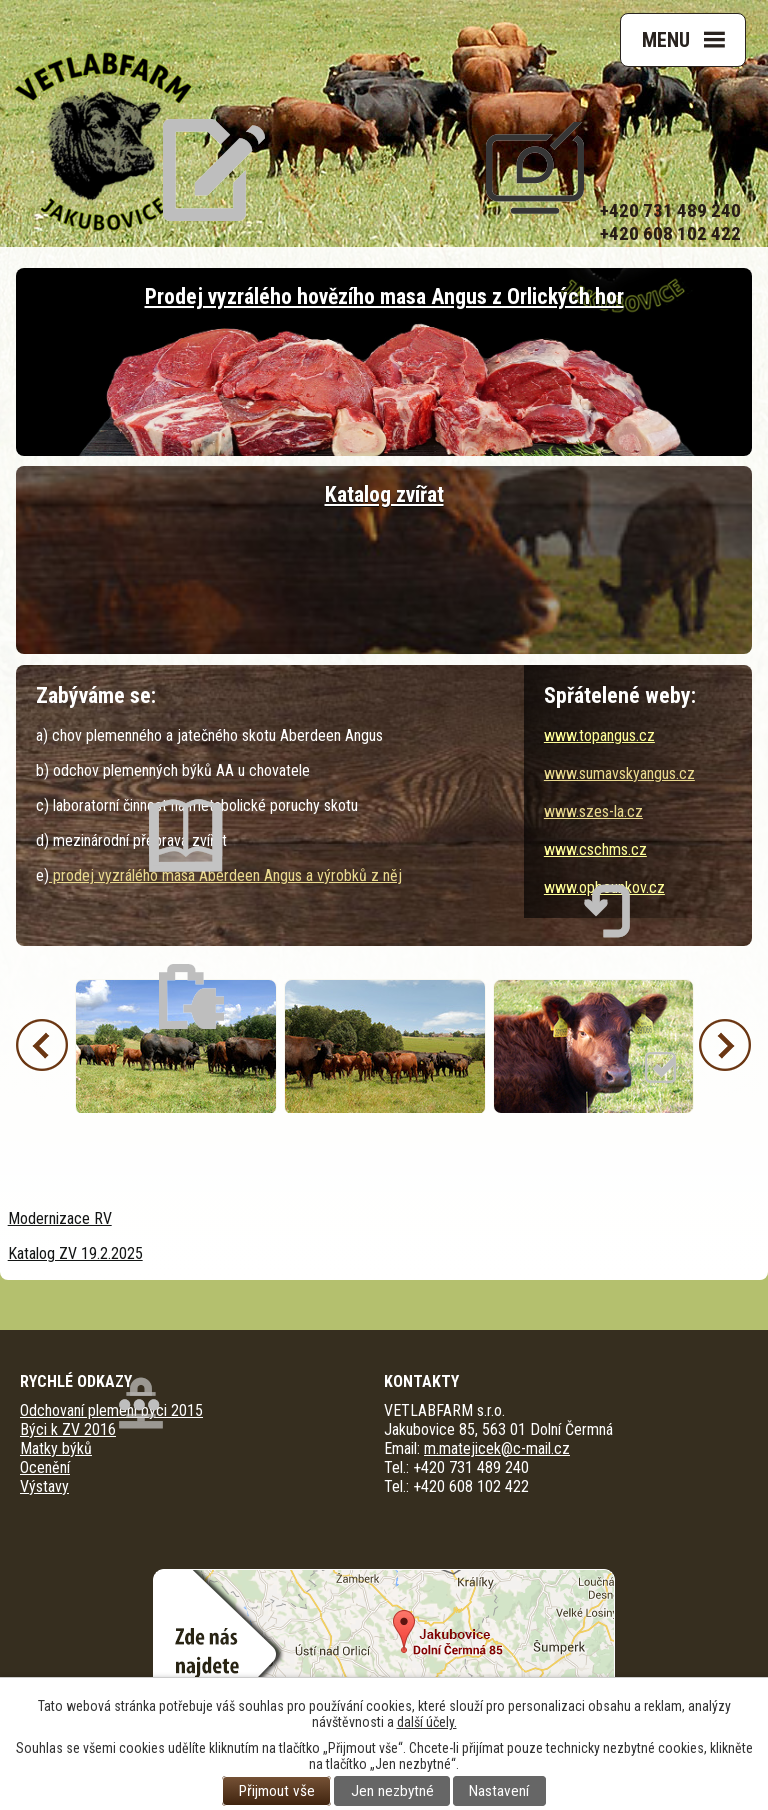  I want to click on indicates vpn connection is being established, so click(141, 1403).